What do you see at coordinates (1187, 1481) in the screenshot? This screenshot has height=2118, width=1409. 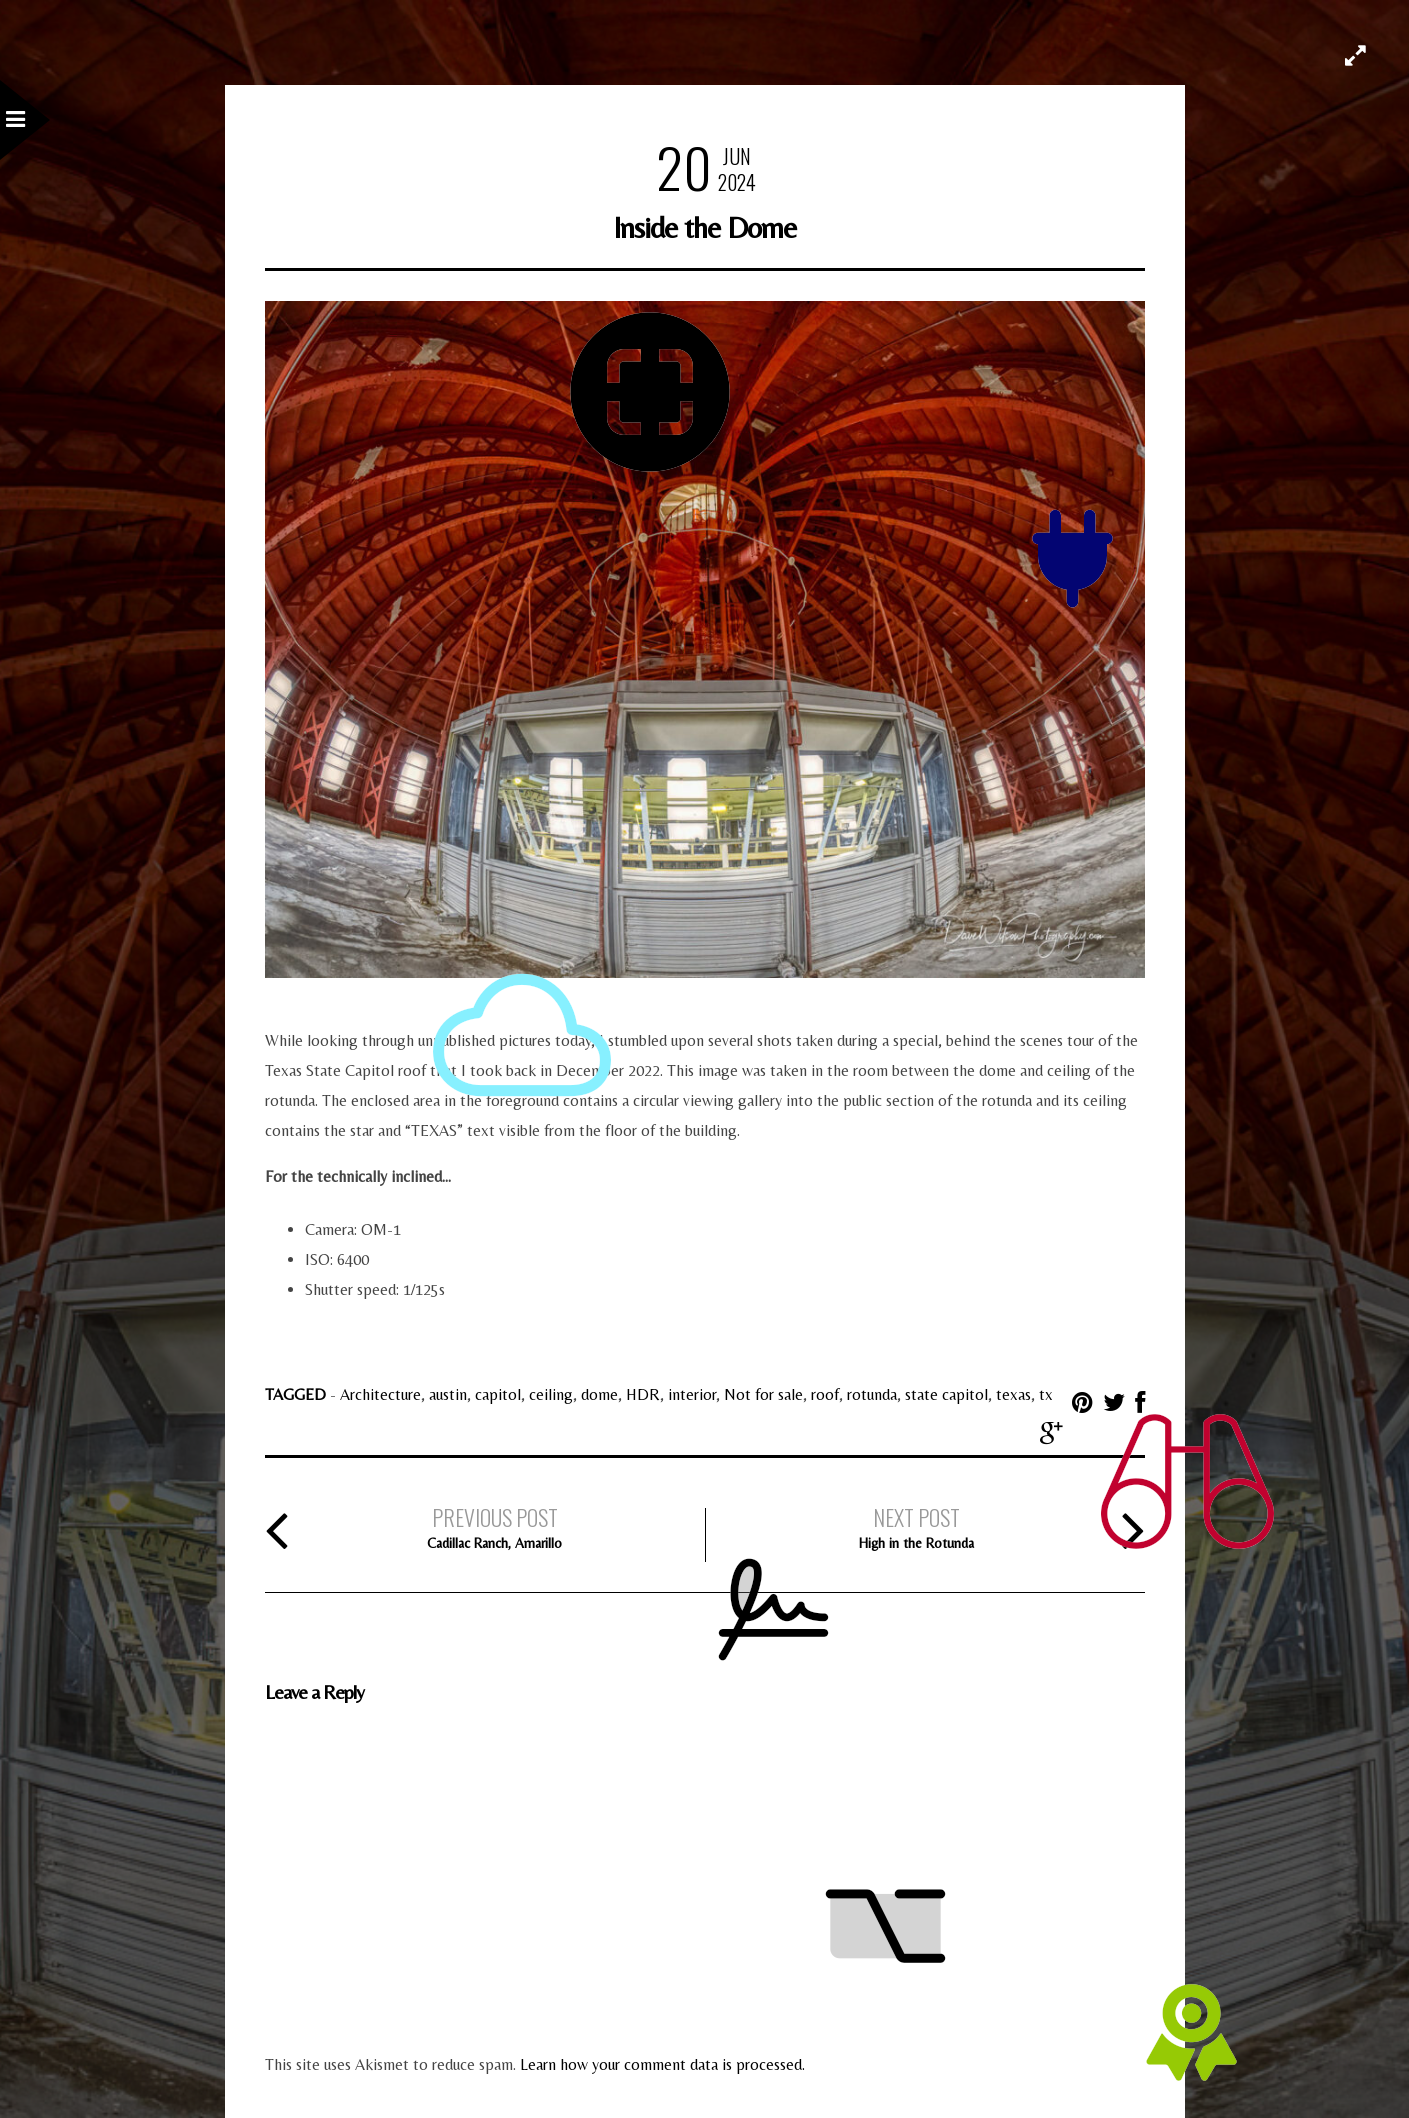 I see `search or explore content` at bounding box center [1187, 1481].